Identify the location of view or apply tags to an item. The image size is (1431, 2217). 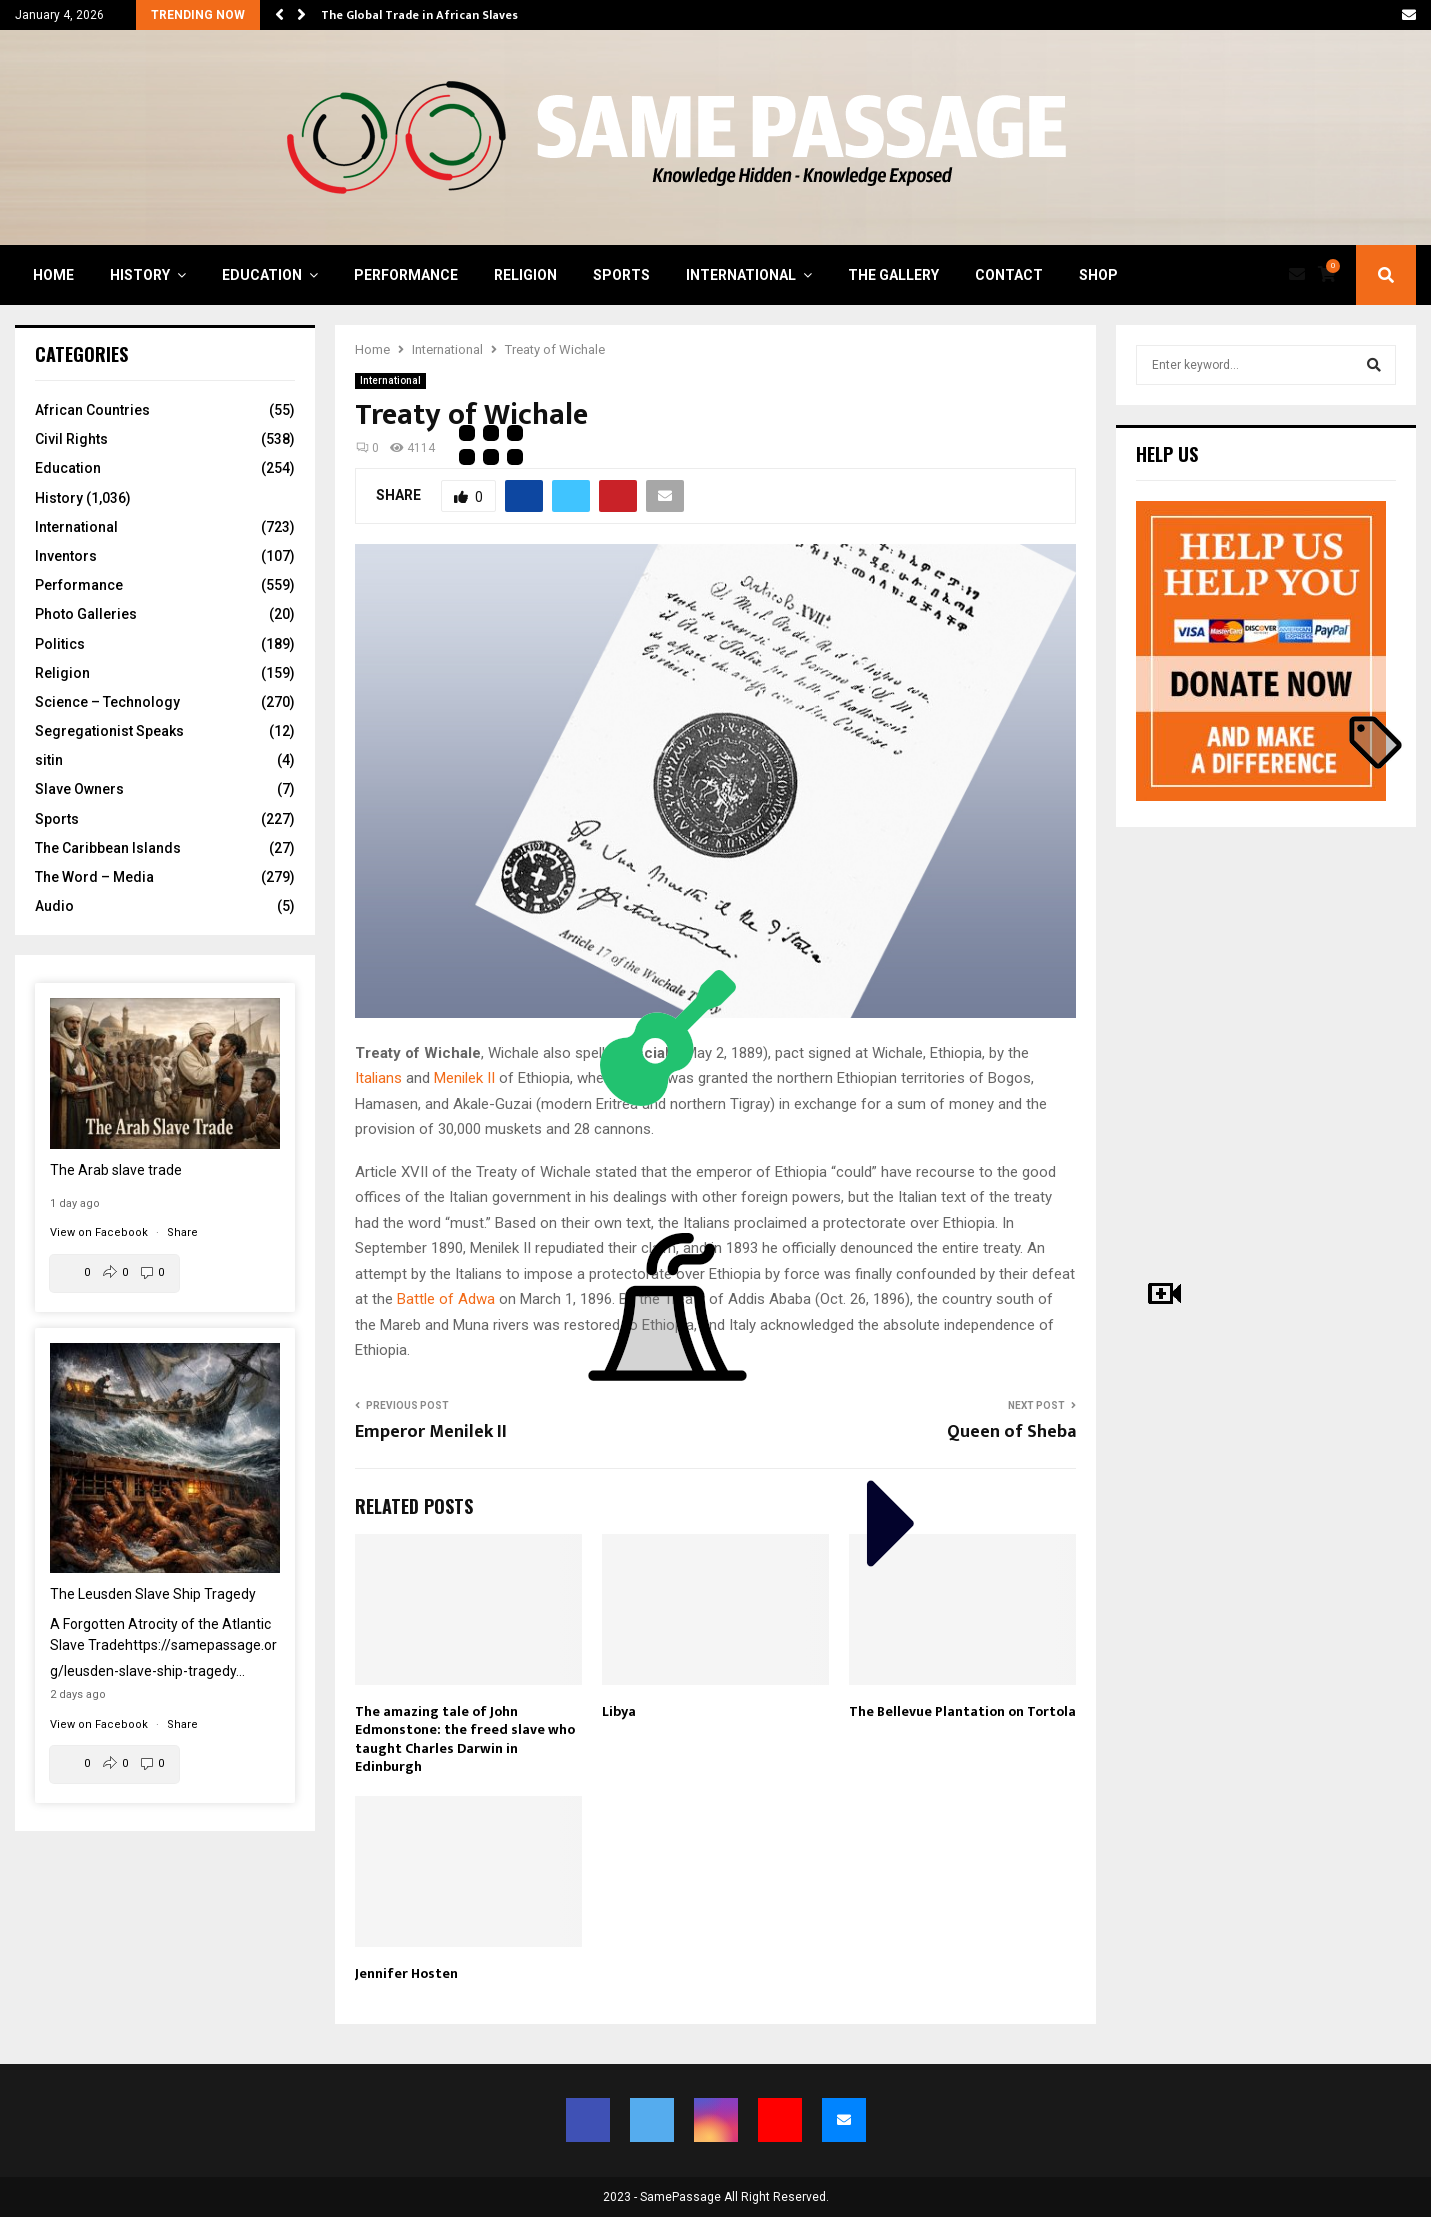
(1375, 742).